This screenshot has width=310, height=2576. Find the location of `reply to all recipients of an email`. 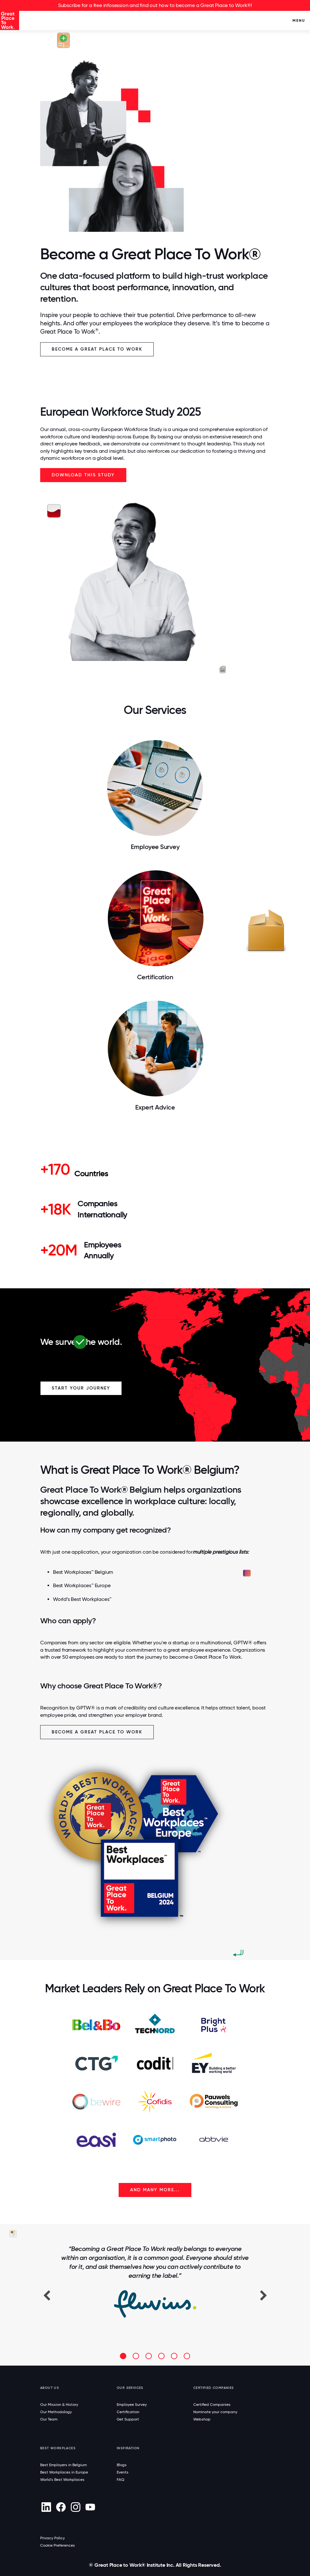

reply to all recipients of an email is located at coordinates (238, 1952).